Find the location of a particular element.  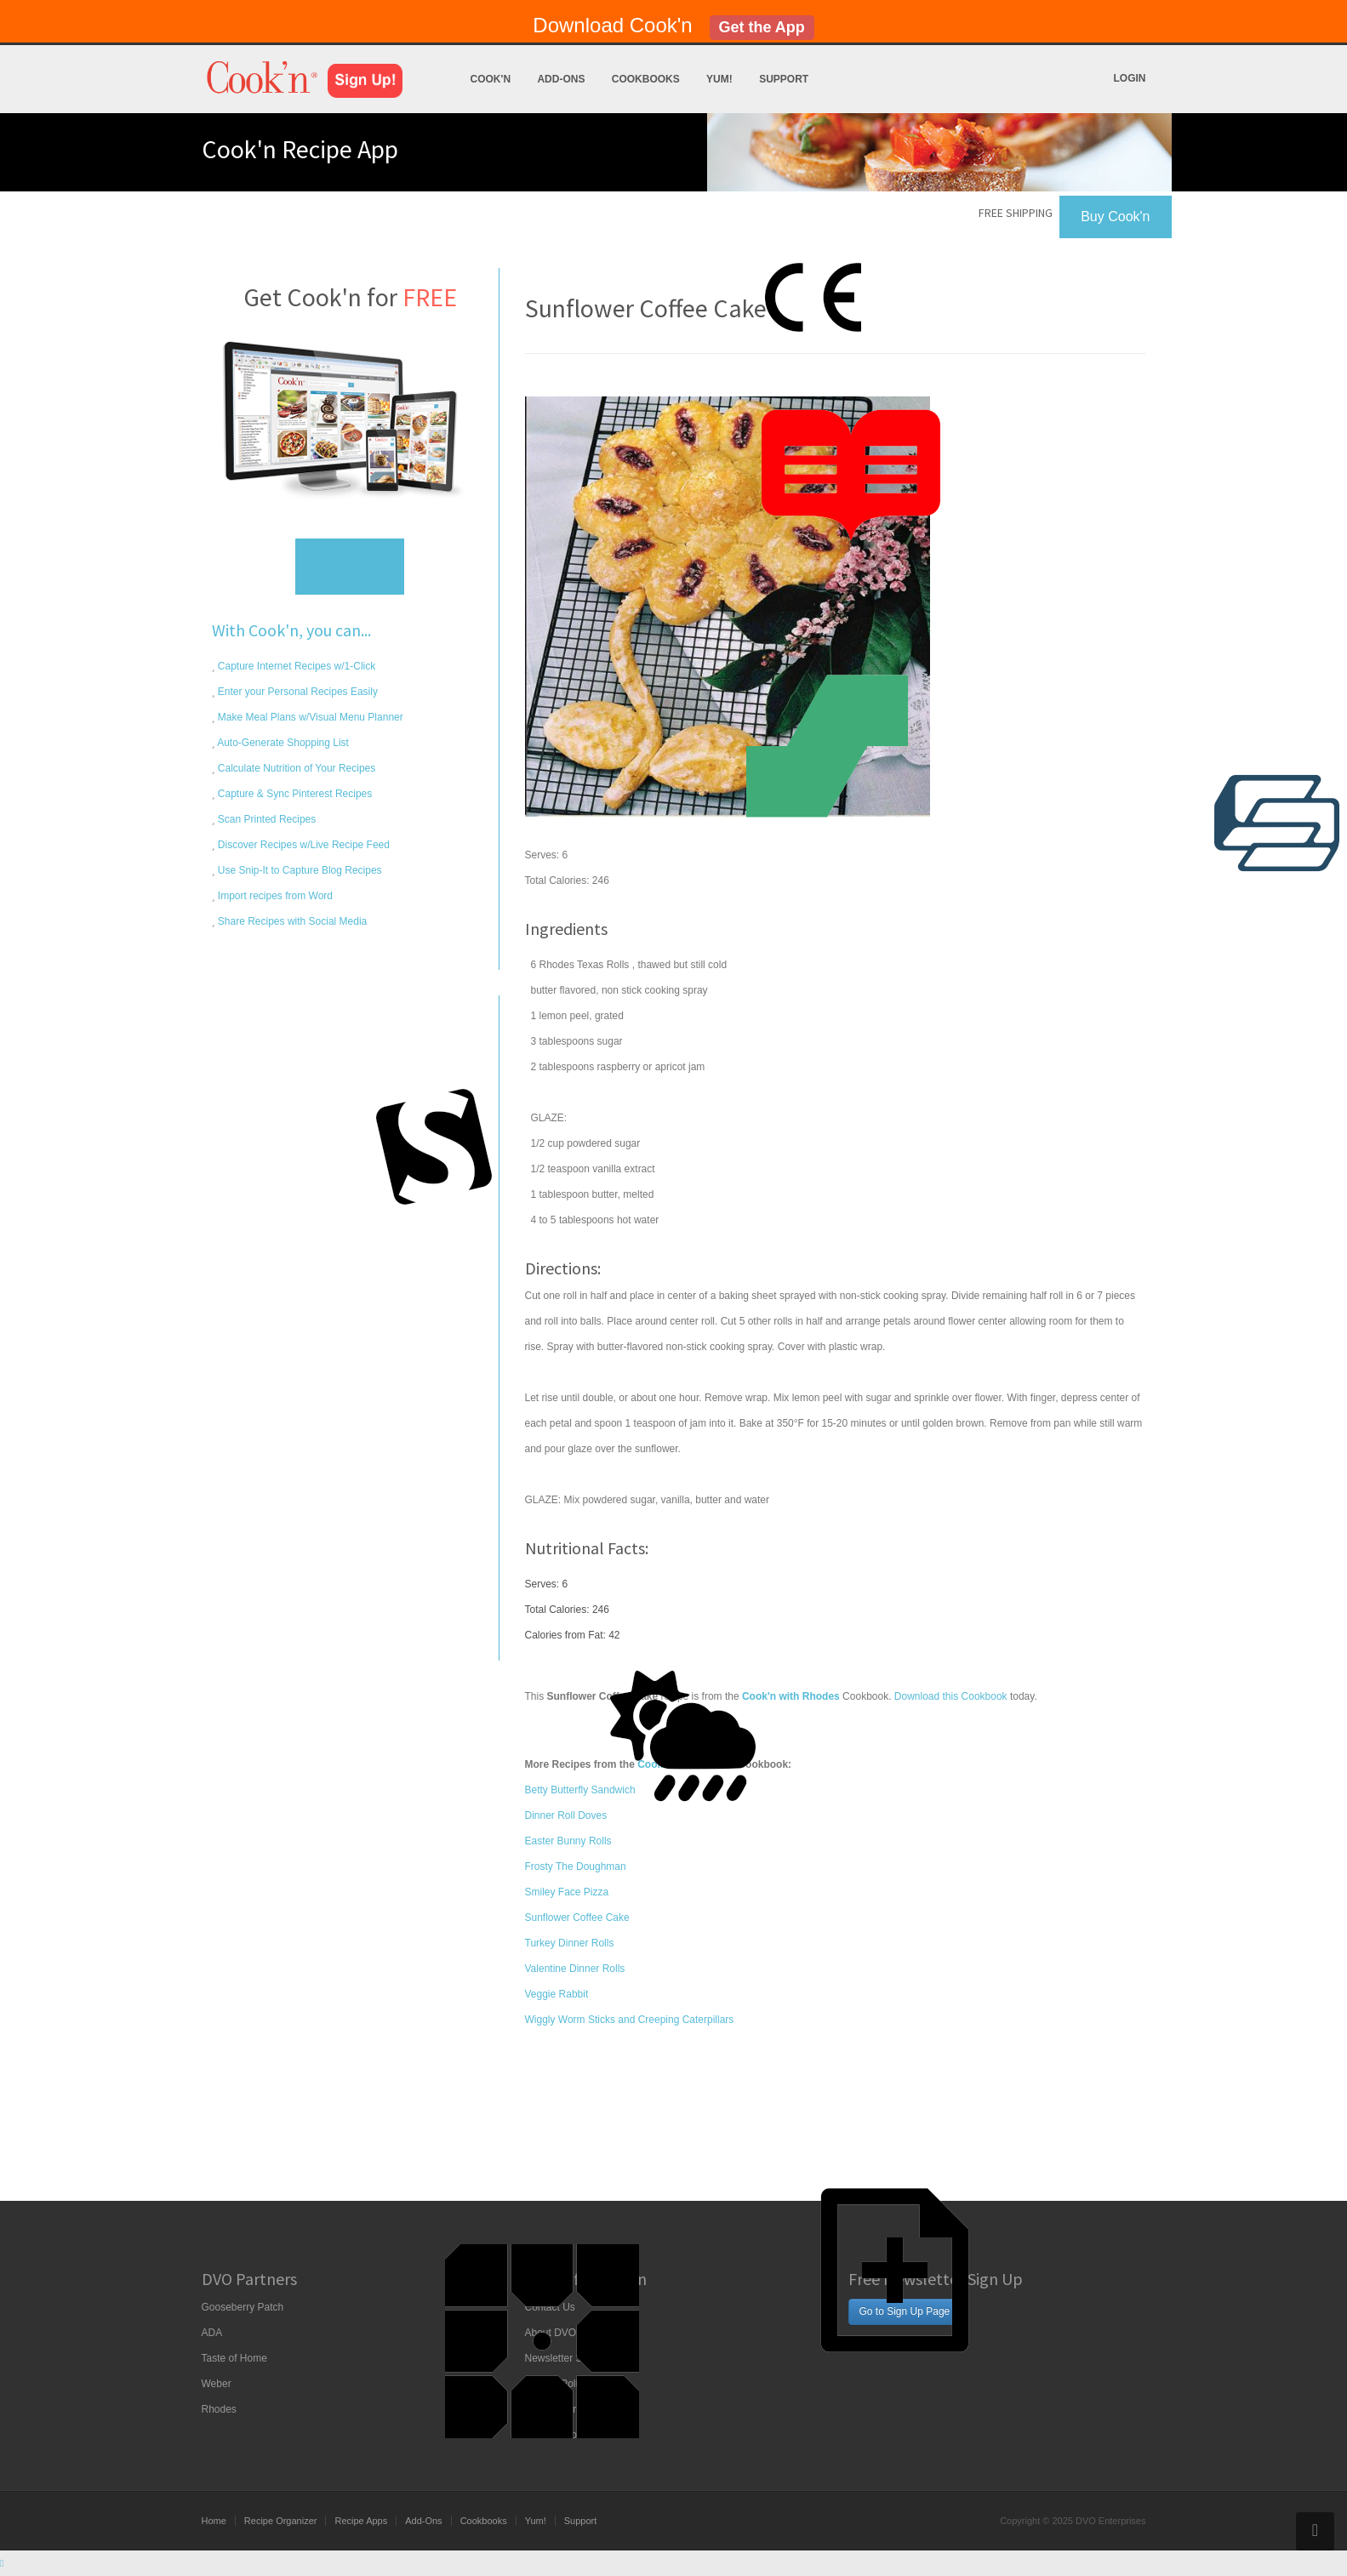

salt project logo is located at coordinates (827, 746).